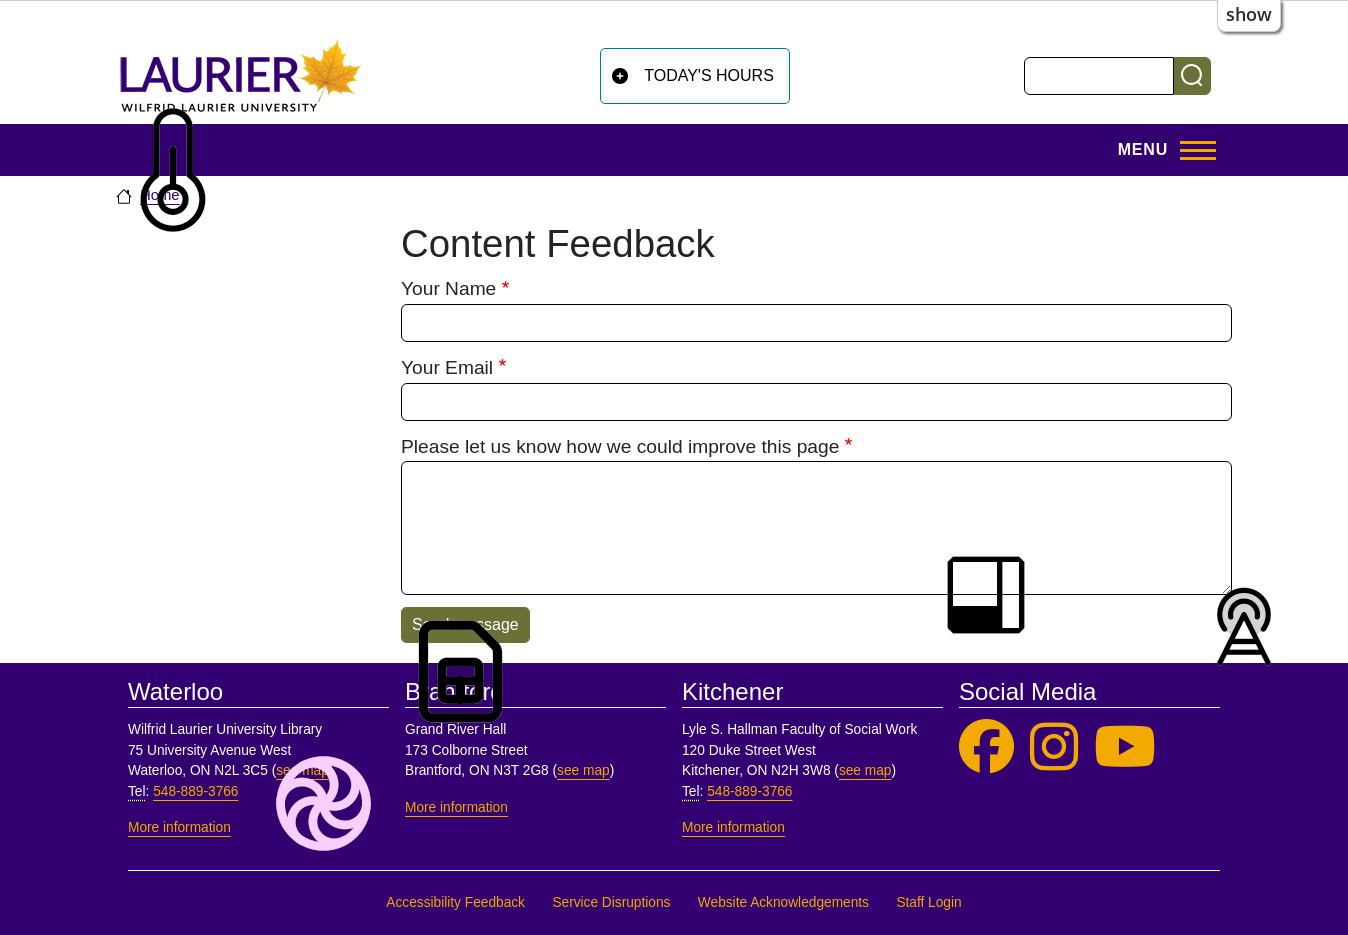 The image size is (1348, 935). I want to click on manage SIM card settings, so click(460, 671).